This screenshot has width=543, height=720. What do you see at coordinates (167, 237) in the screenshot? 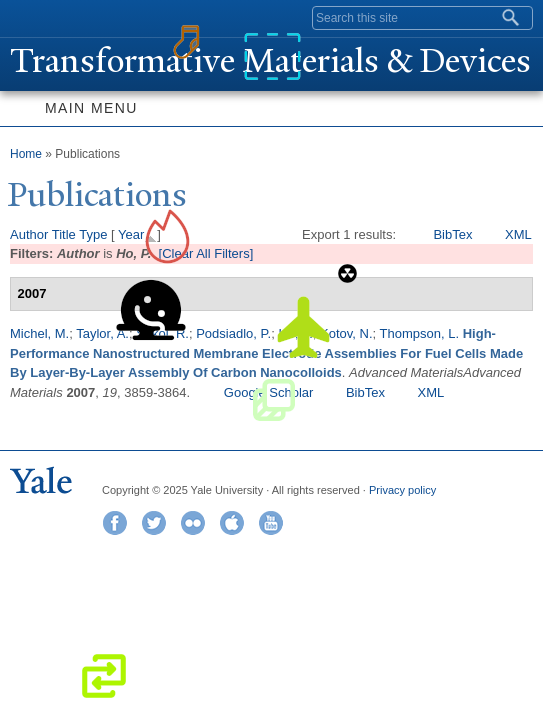
I see `indicates trending or popular content` at bounding box center [167, 237].